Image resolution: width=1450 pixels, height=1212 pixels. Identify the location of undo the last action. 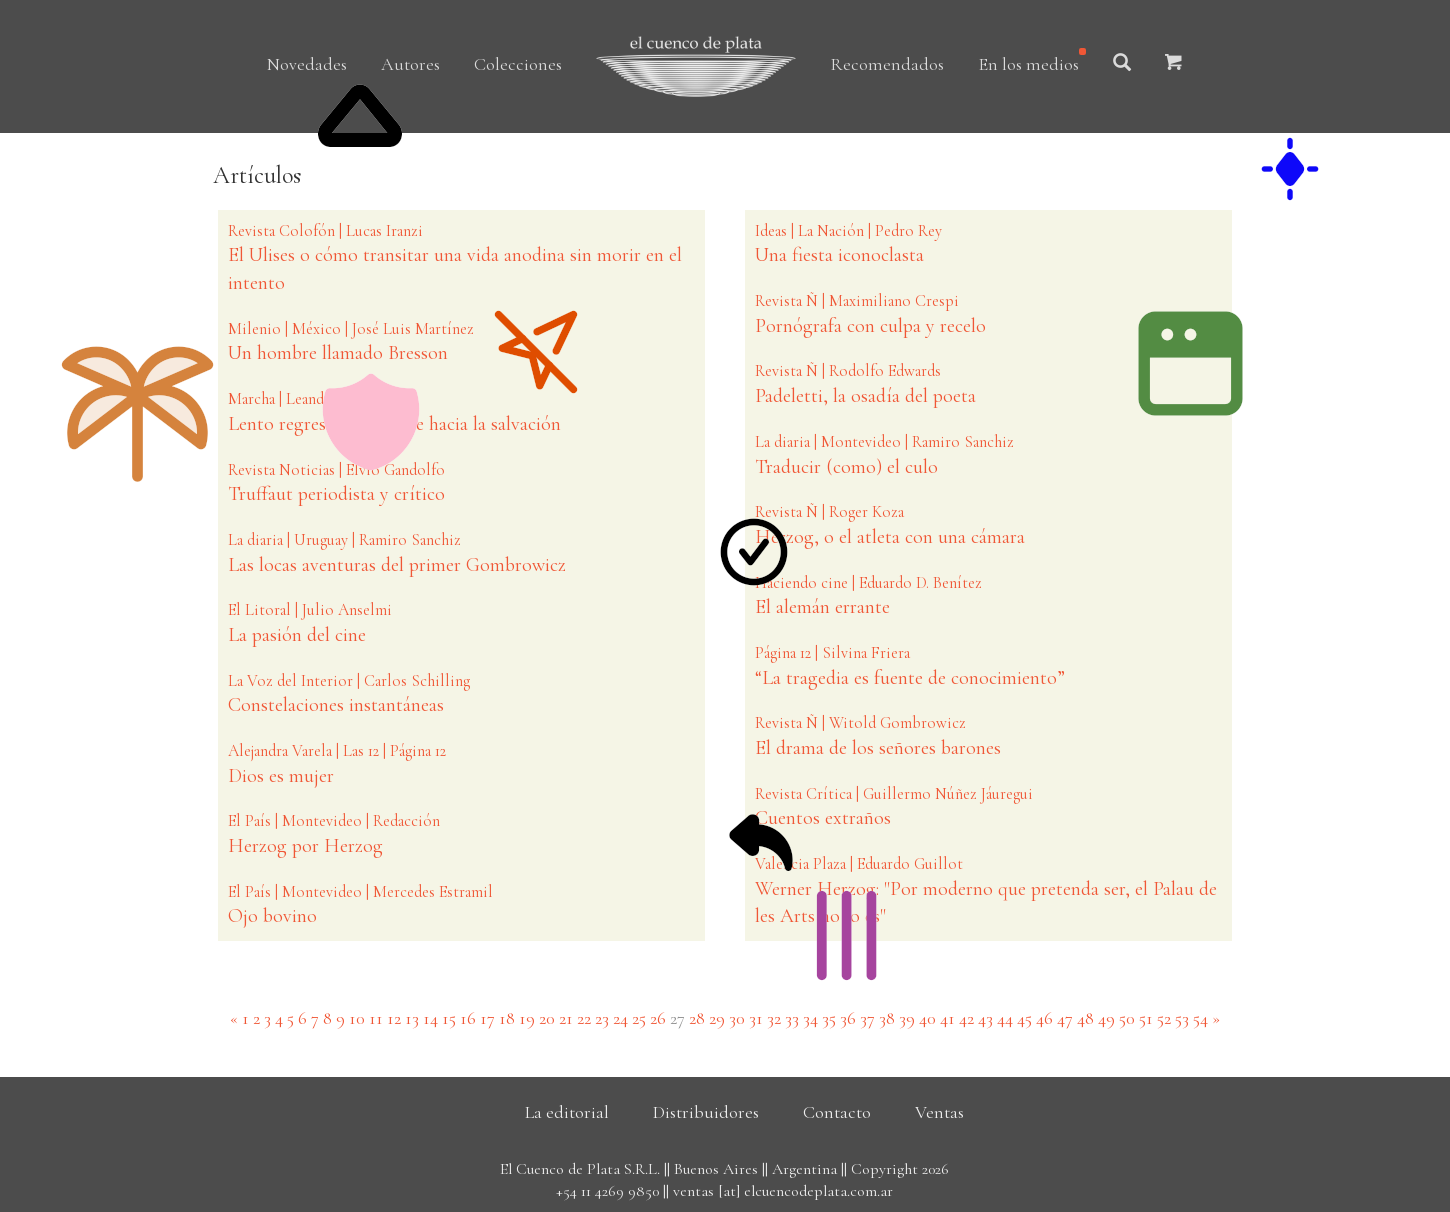
(761, 841).